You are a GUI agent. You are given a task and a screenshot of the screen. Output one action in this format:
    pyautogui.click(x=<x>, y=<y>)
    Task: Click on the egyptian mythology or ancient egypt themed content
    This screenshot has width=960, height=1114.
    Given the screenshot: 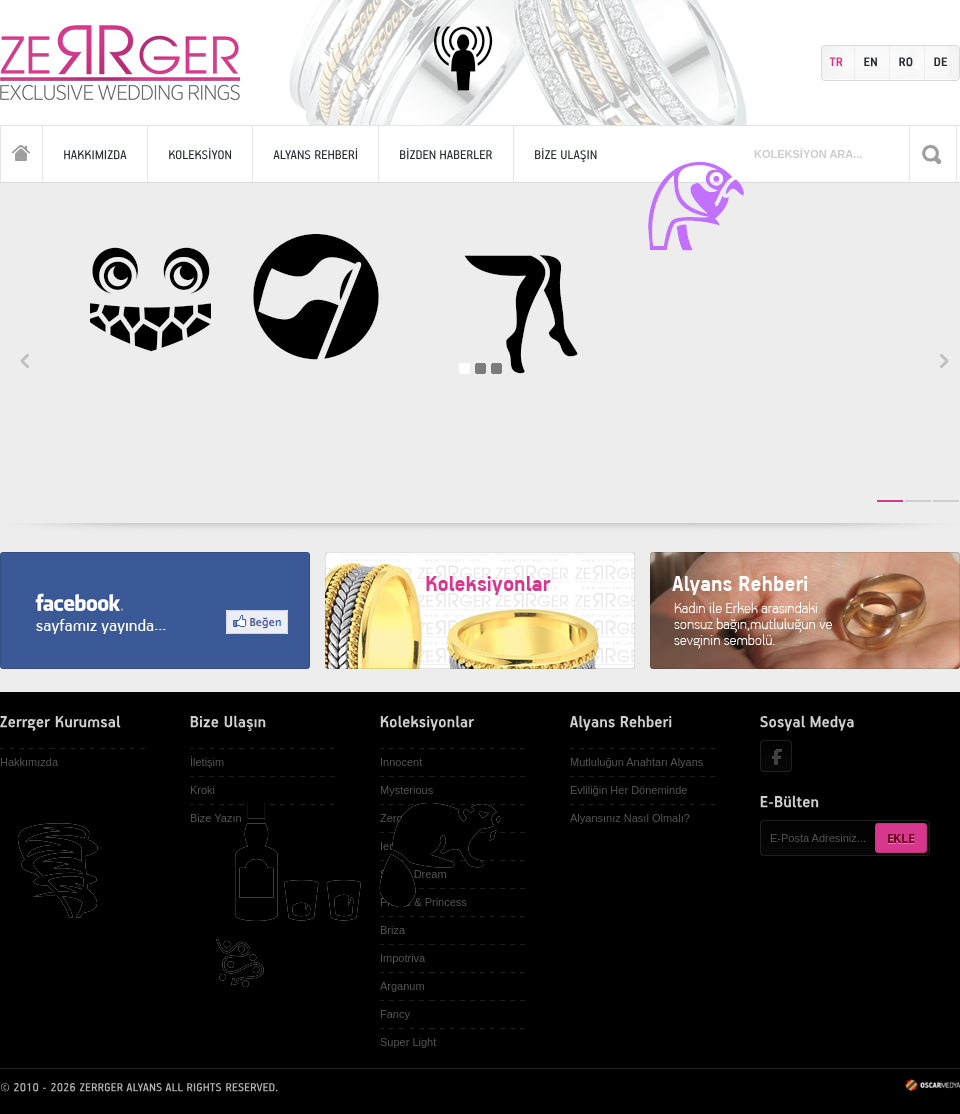 What is the action you would take?
    pyautogui.click(x=696, y=206)
    